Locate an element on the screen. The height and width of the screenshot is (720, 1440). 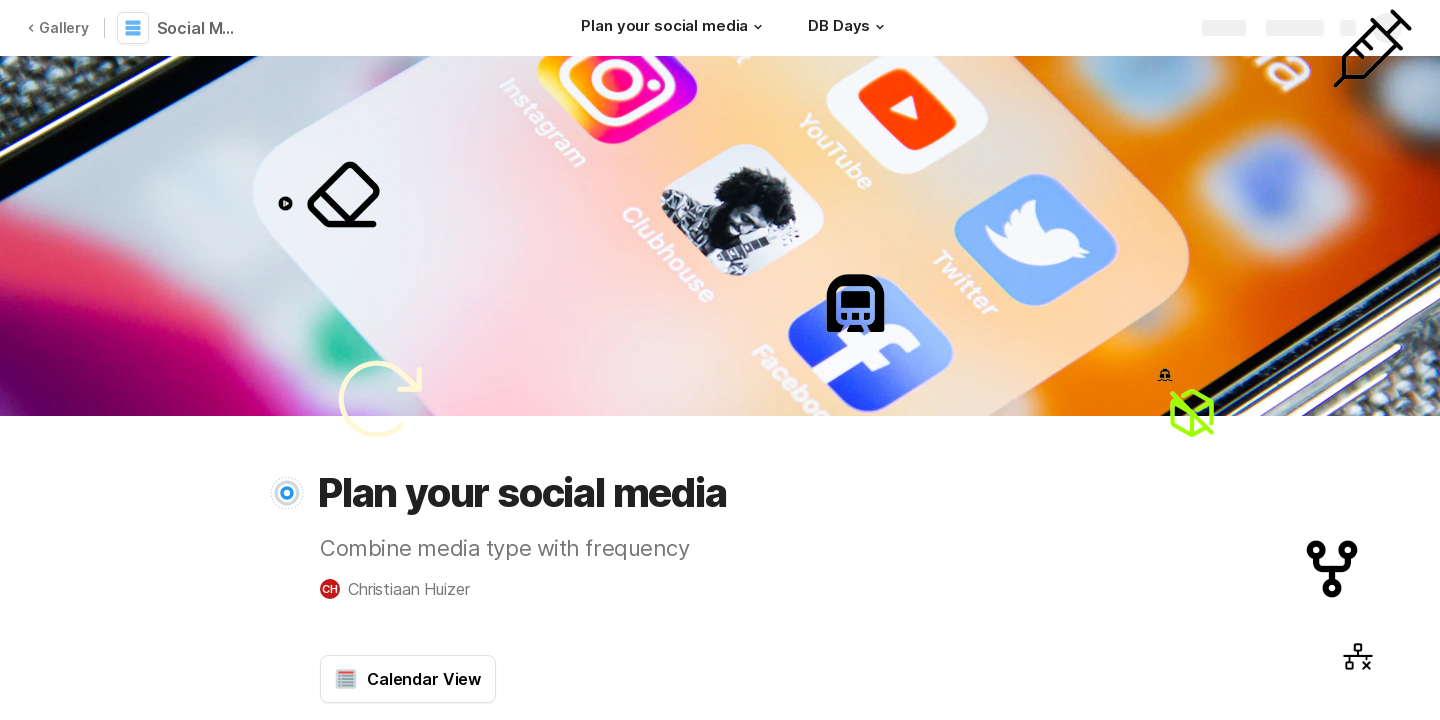
fork a repository is located at coordinates (1332, 569).